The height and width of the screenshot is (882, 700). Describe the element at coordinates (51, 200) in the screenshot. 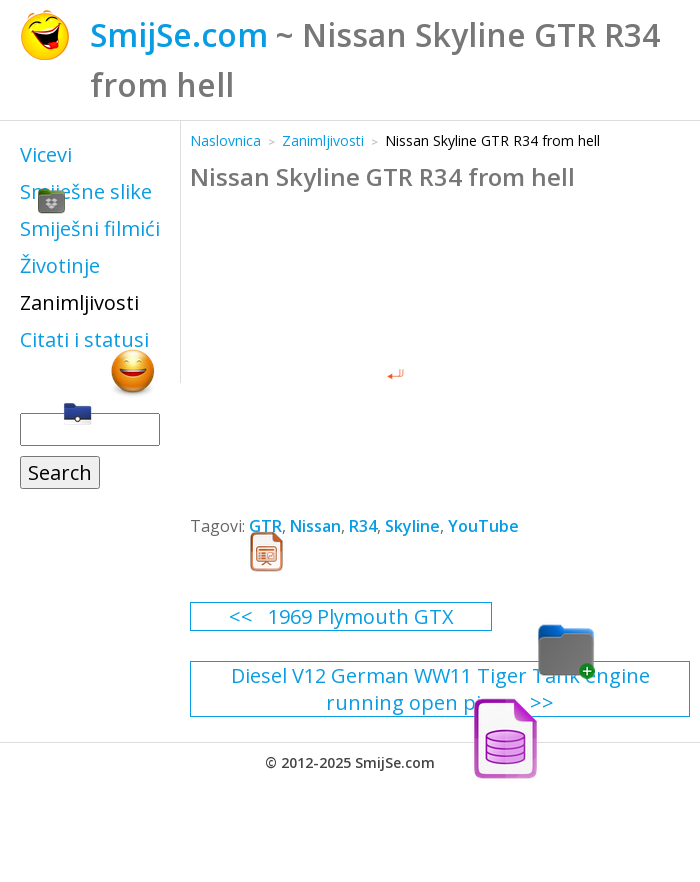

I see `open your Dropbox folder` at that location.